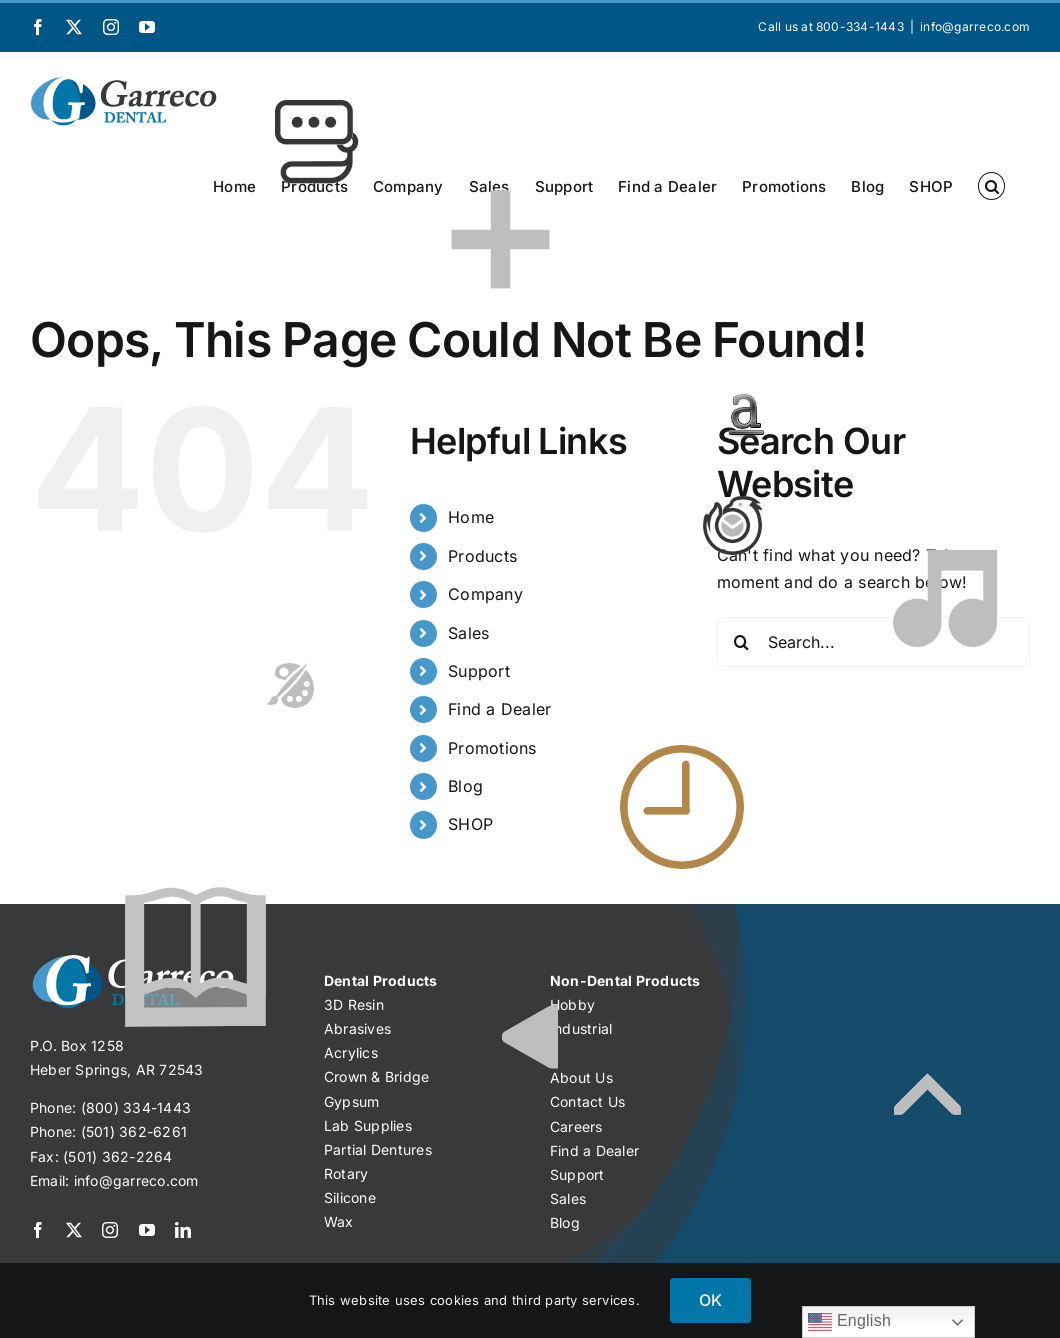 Image resolution: width=1060 pixels, height=1338 pixels. What do you see at coordinates (746, 415) in the screenshot?
I see `apply underline formatting to selected text` at bounding box center [746, 415].